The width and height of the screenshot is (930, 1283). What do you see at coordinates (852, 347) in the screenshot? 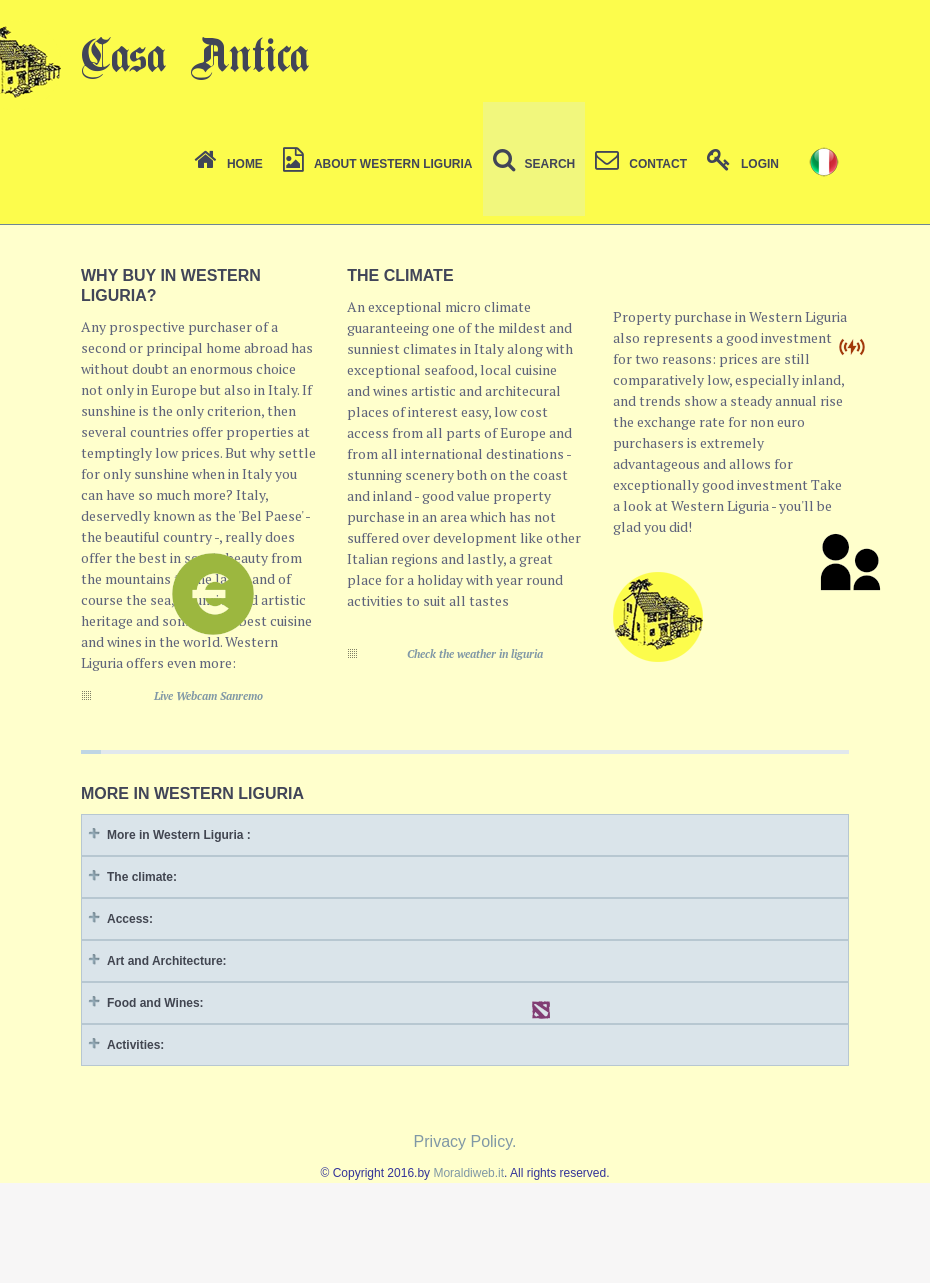
I see `indicates wireless charging is active` at bounding box center [852, 347].